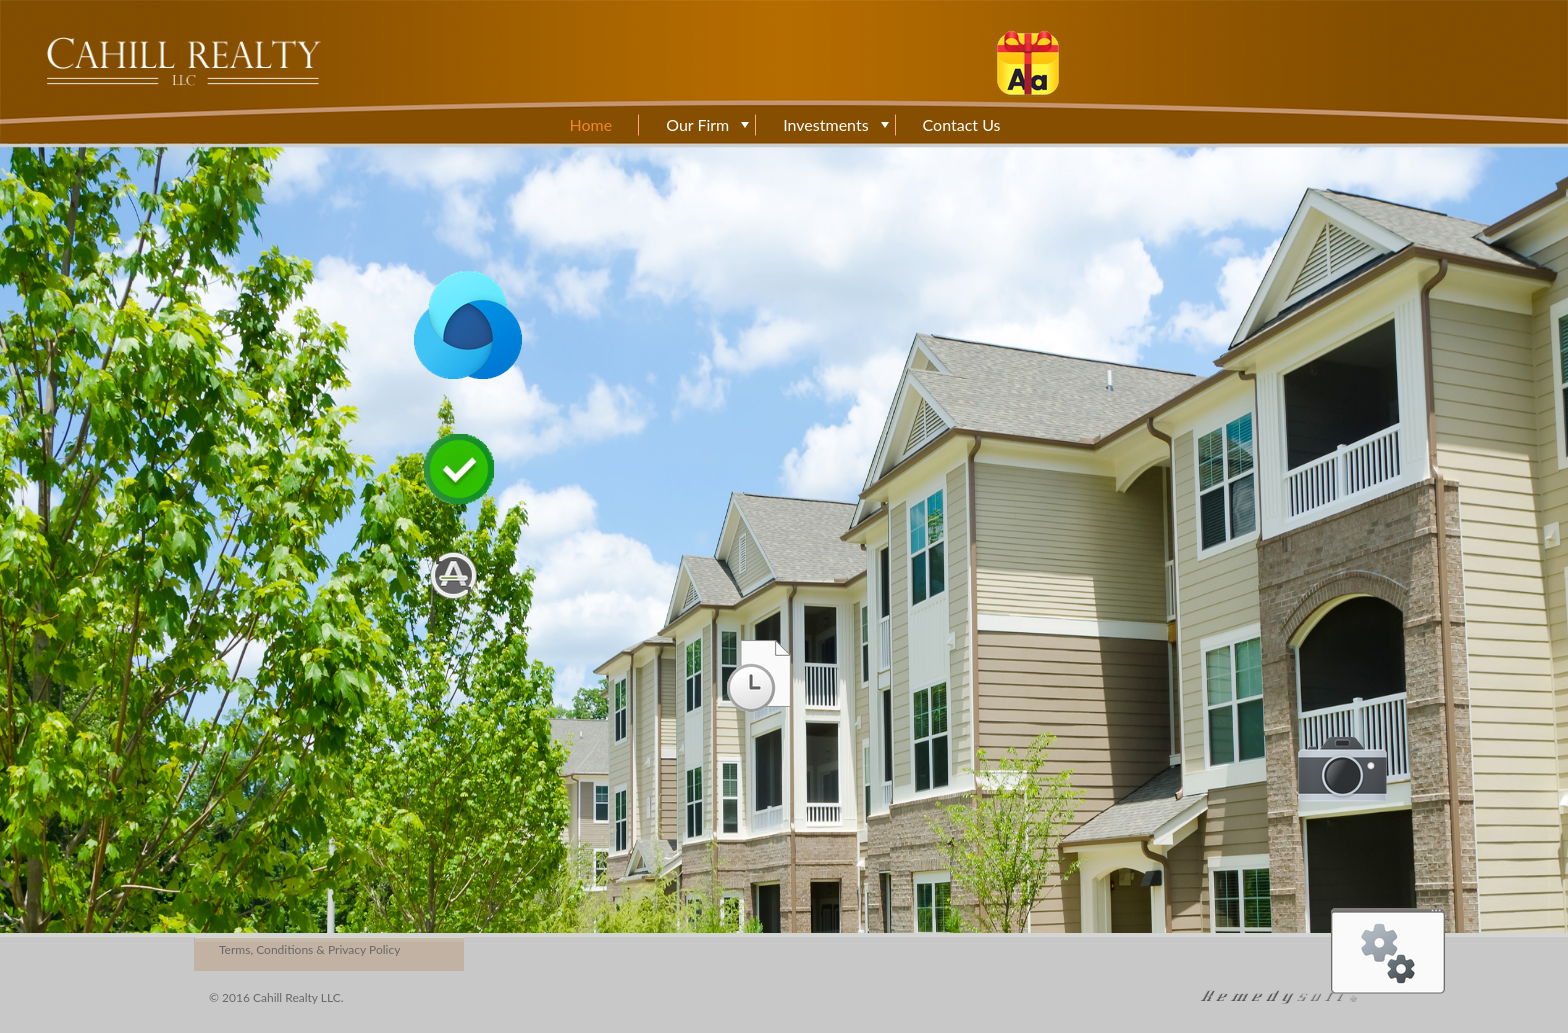 This screenshot has height=1033, width=1568. I want to click on open webfont kit generator app, so click(1028, 64).